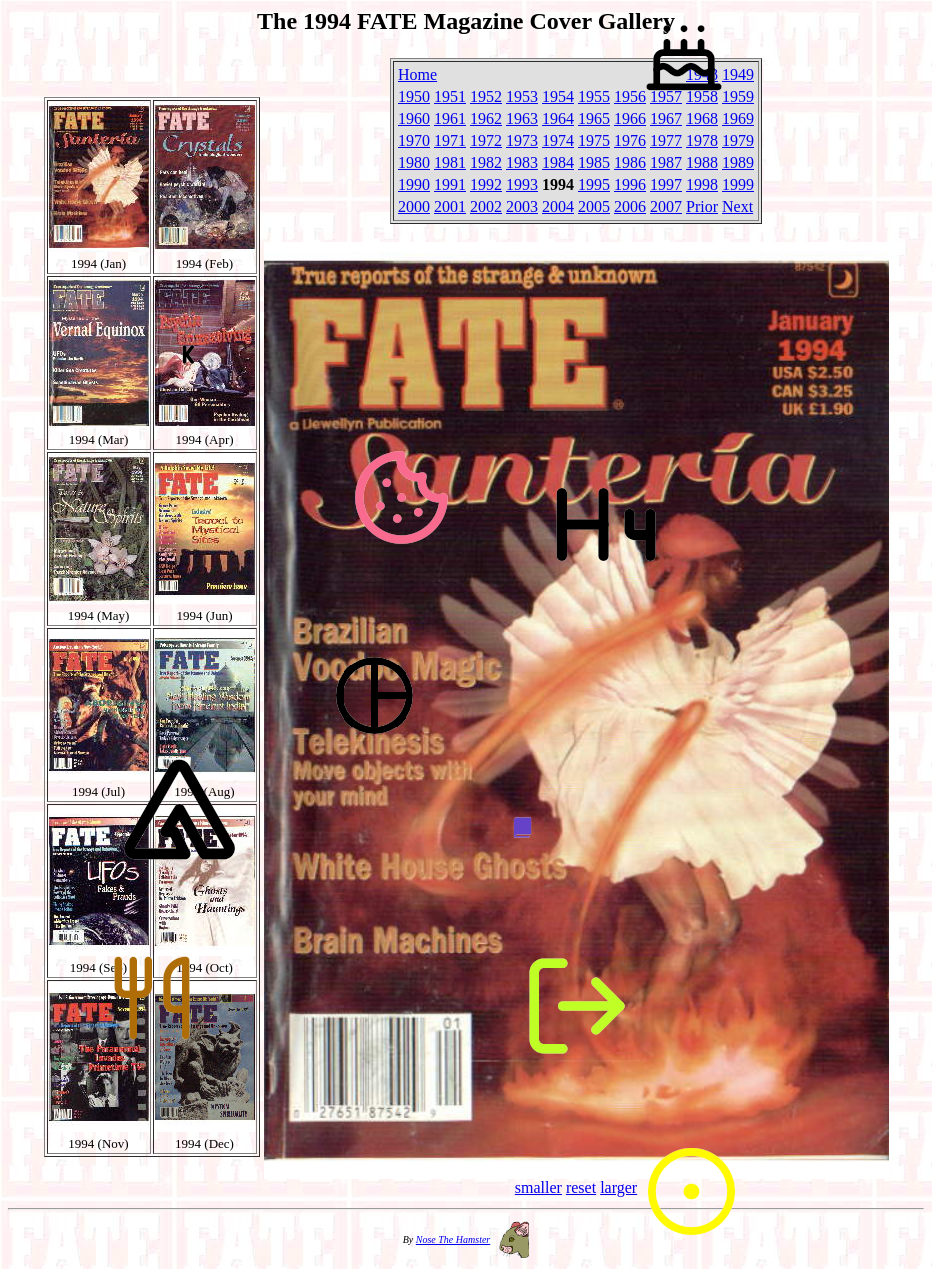 This screenshot has height=1269, width=932. What do you see at coordinates (374, 695) in the screenshot?
I see `view data breakdown or statistics` at bounding box center [374, 695].